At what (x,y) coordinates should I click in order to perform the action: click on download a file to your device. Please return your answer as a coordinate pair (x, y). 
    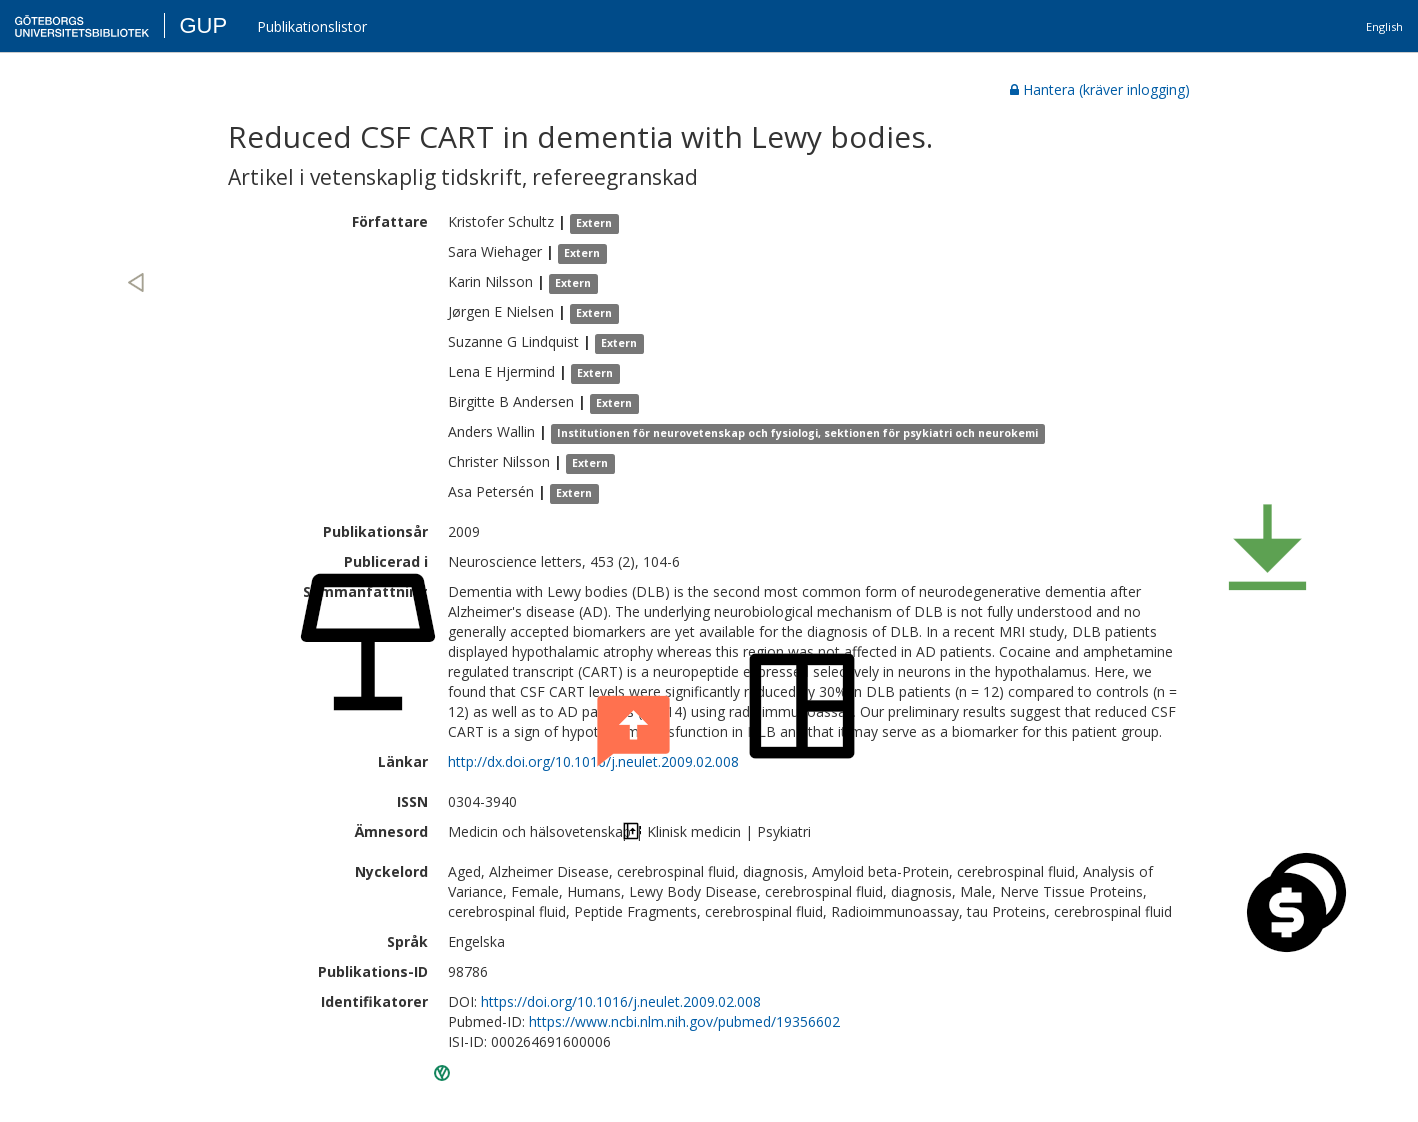
    Looking at the image, I should click on (1267, 551).